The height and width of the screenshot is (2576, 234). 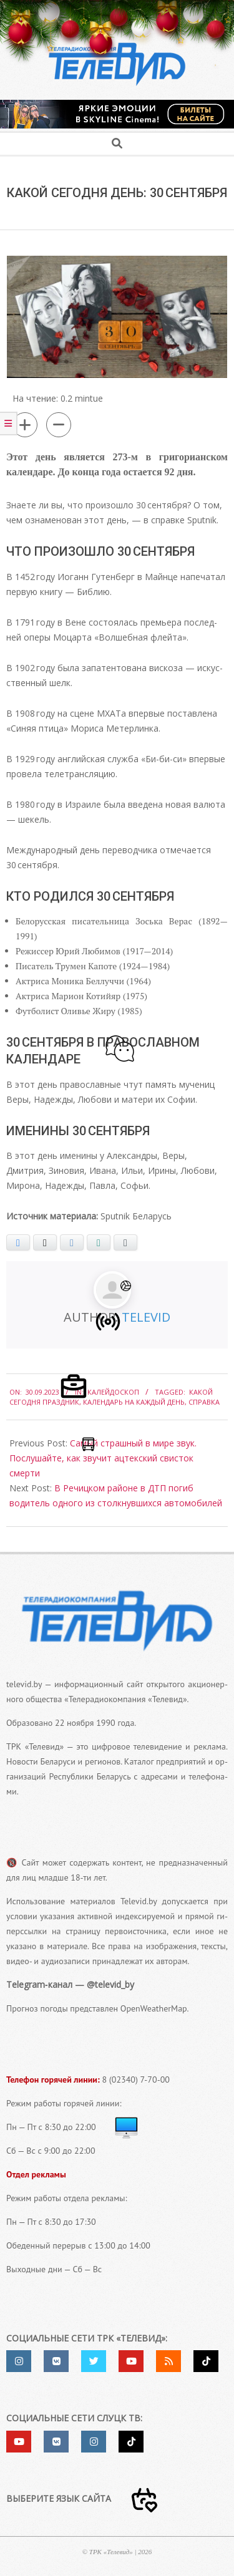 I want to click on access desktop or computer settings, so click(x=126, y=2128).